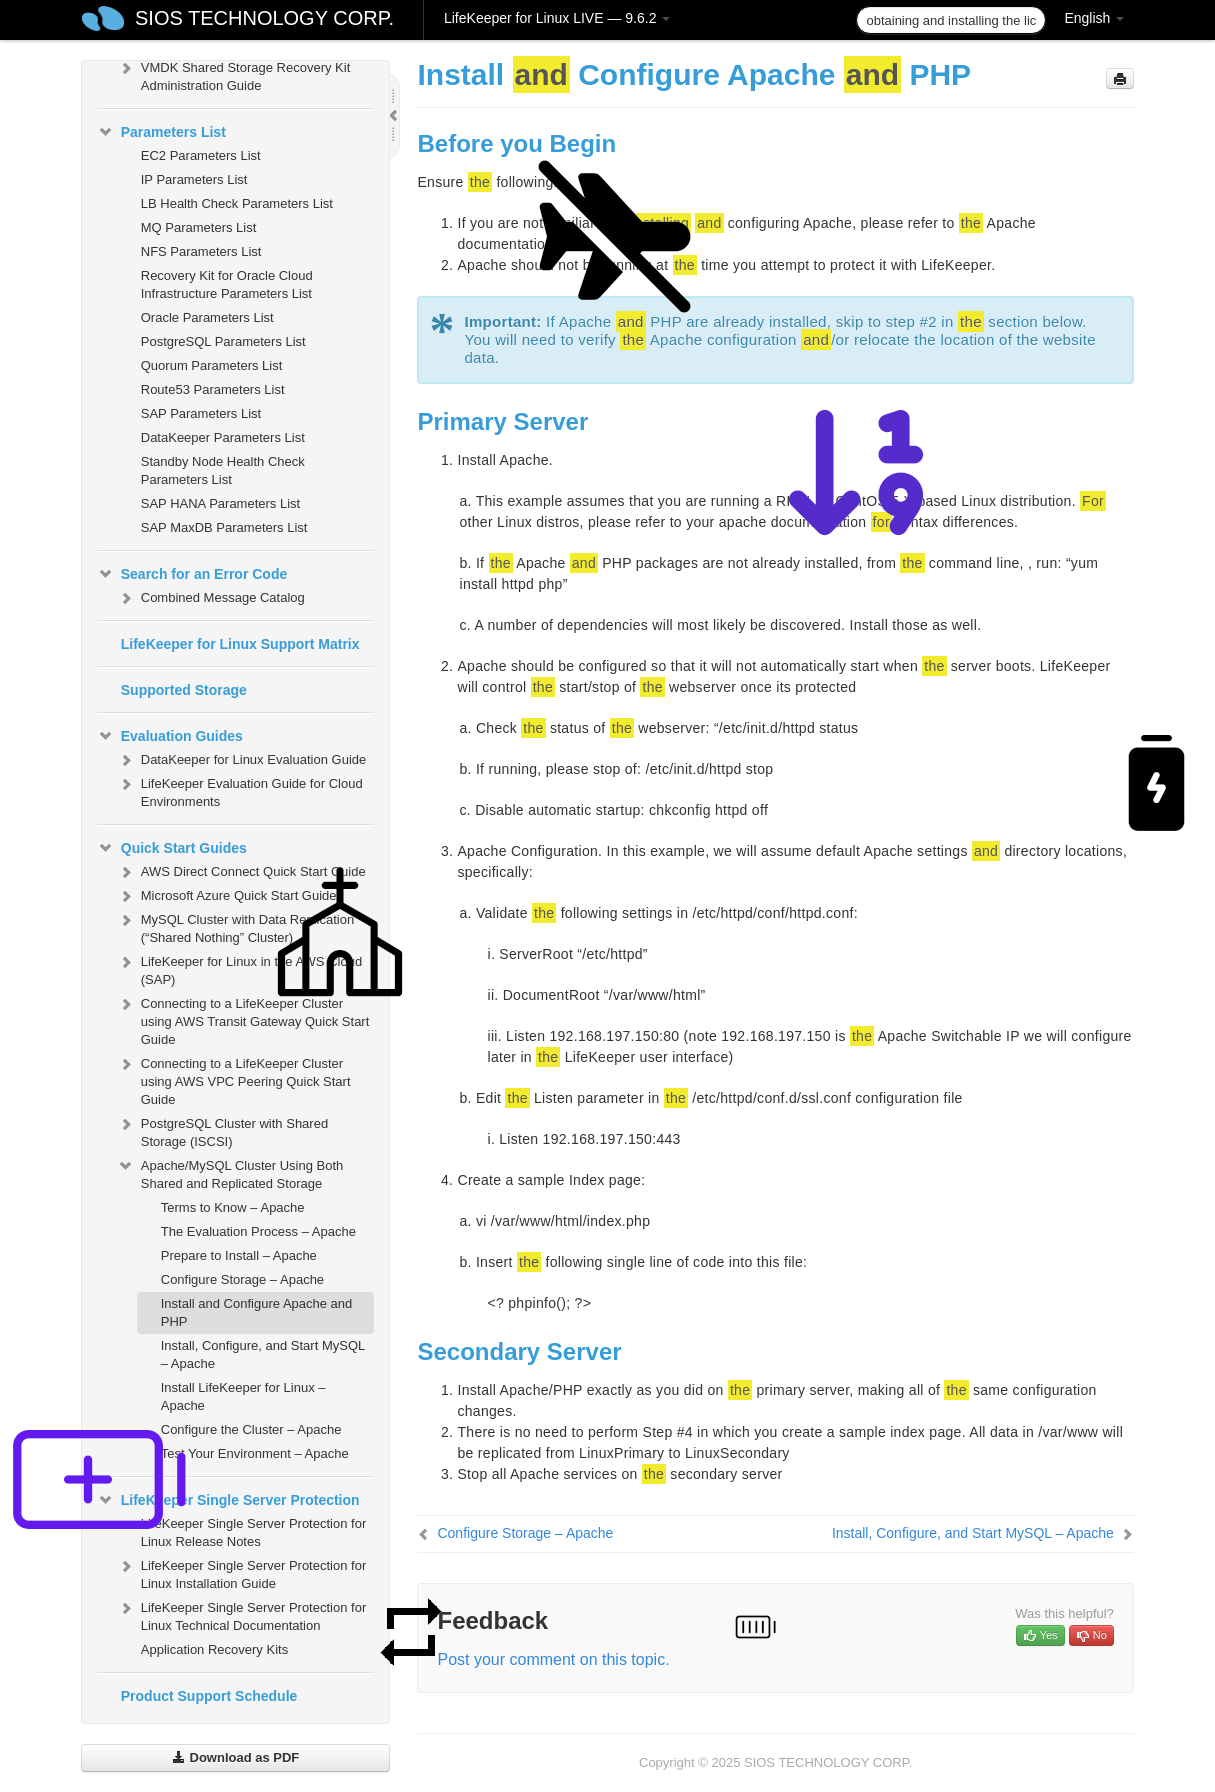 The height and width of the screenshot is (1792, 1215). What do you see at coordinates (1156, 784) in the screenshot?
I see `indicates device is currently charging` at bounding box center [1156, 784].